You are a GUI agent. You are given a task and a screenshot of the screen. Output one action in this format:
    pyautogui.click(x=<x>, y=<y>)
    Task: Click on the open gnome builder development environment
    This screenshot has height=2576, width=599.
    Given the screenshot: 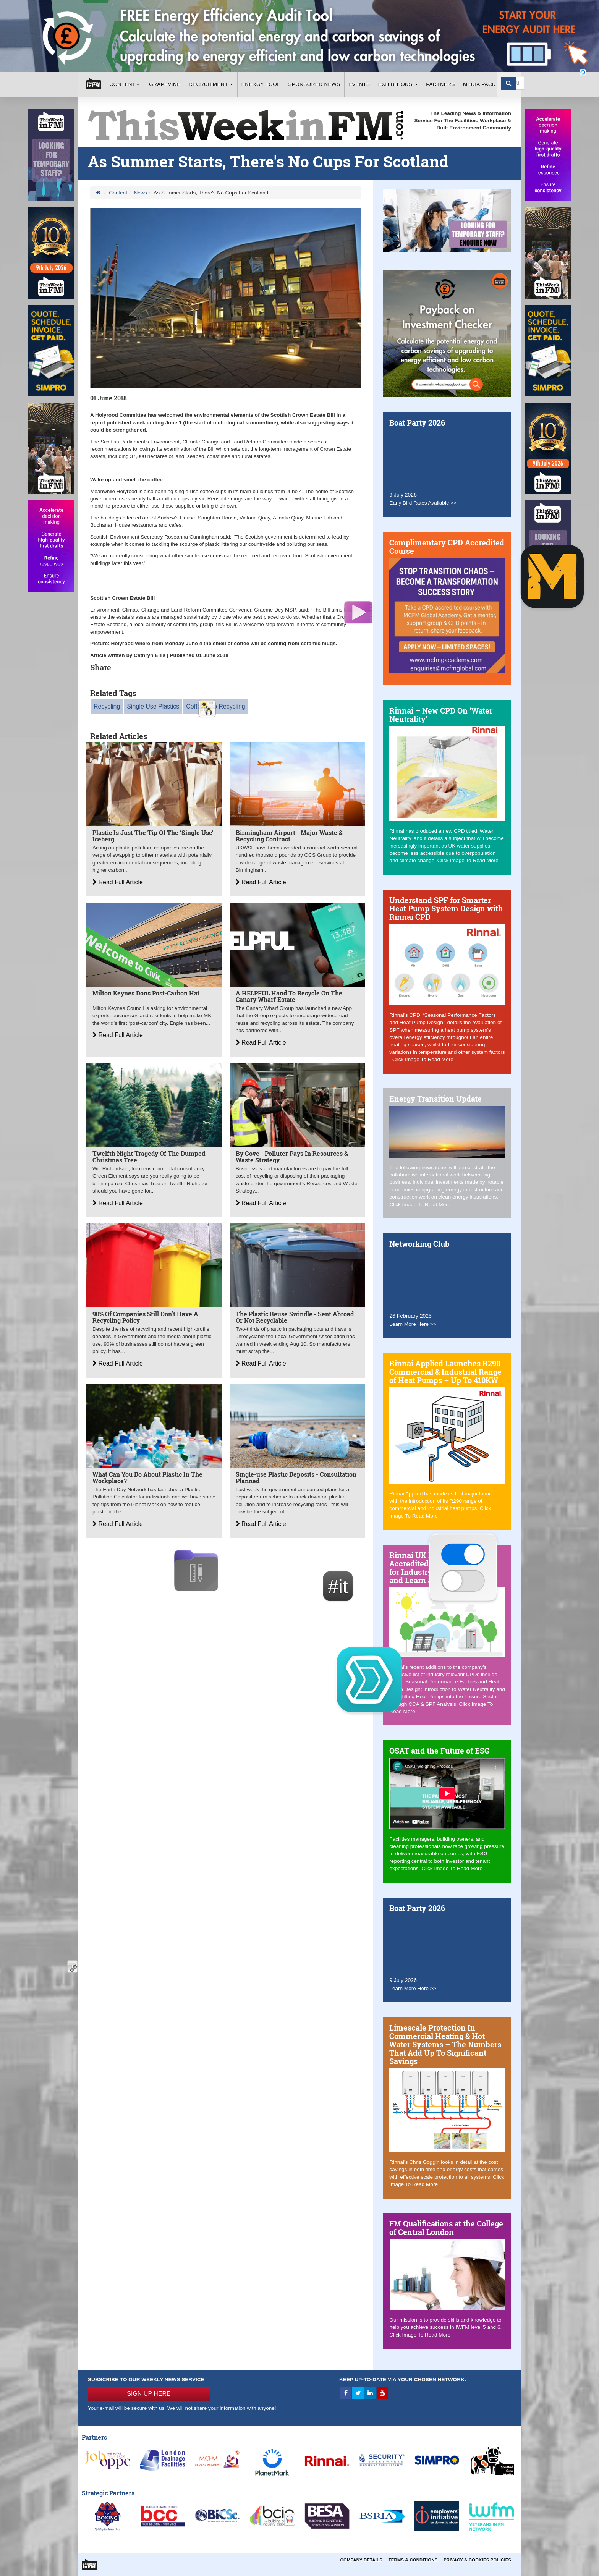 What is the action you would take?
    pyautogui.click(x=207, y=709)
    